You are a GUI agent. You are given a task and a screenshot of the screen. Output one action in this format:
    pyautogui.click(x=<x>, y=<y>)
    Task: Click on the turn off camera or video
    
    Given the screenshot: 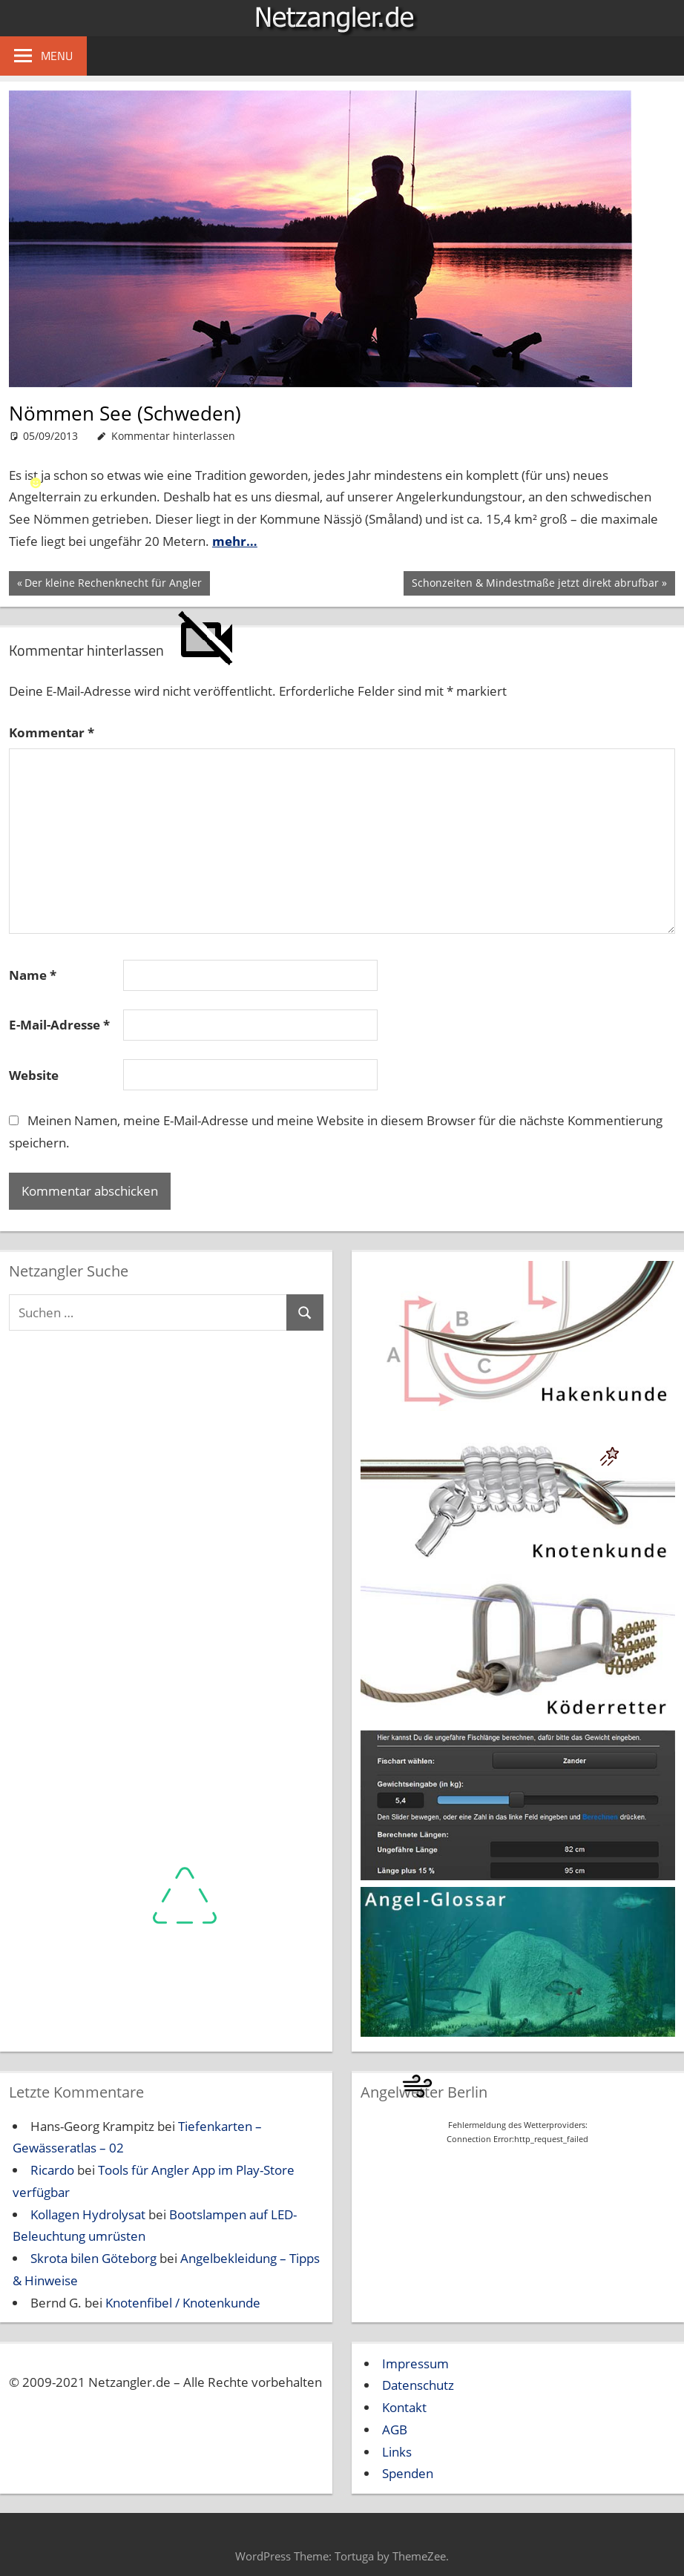 What is the action you would take?
    pyautogui.click(x=206, y=639)
    